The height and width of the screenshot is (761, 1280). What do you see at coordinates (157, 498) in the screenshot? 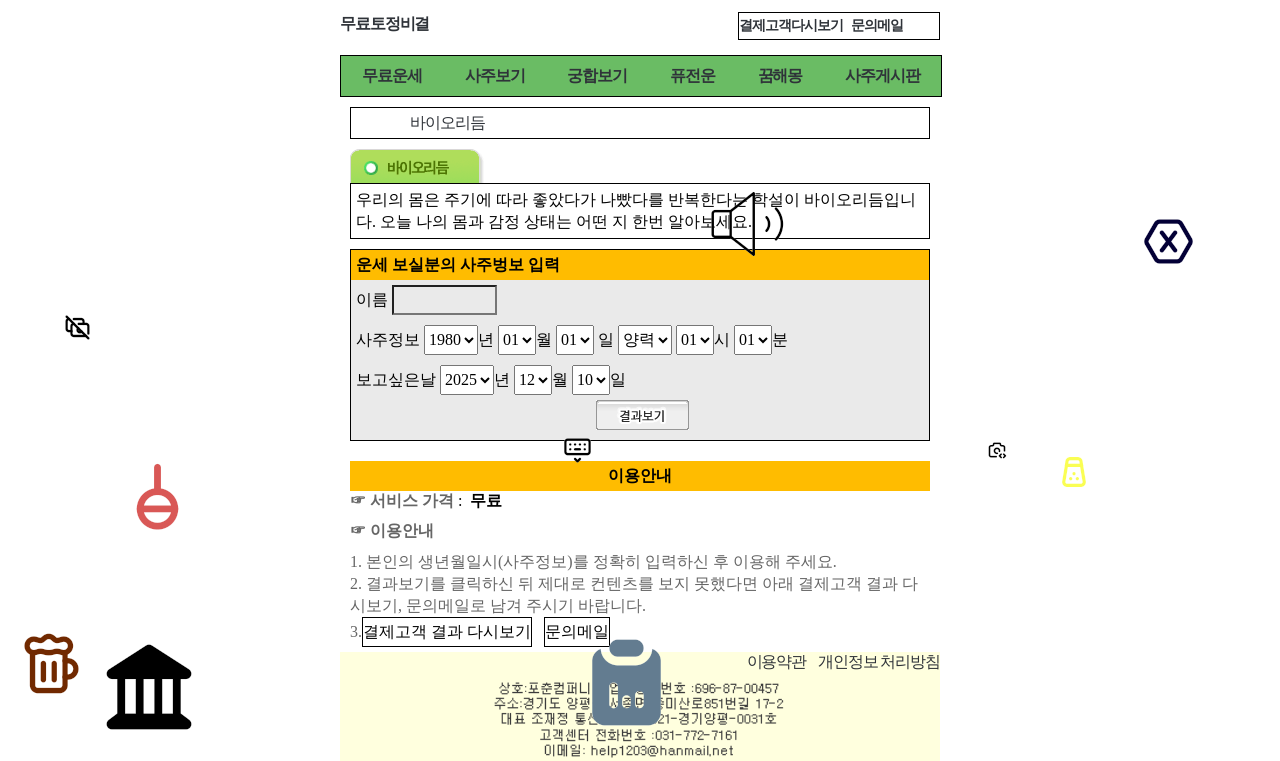
I see `select genderless or non-binary gender option` at bounding box center [157, 498].